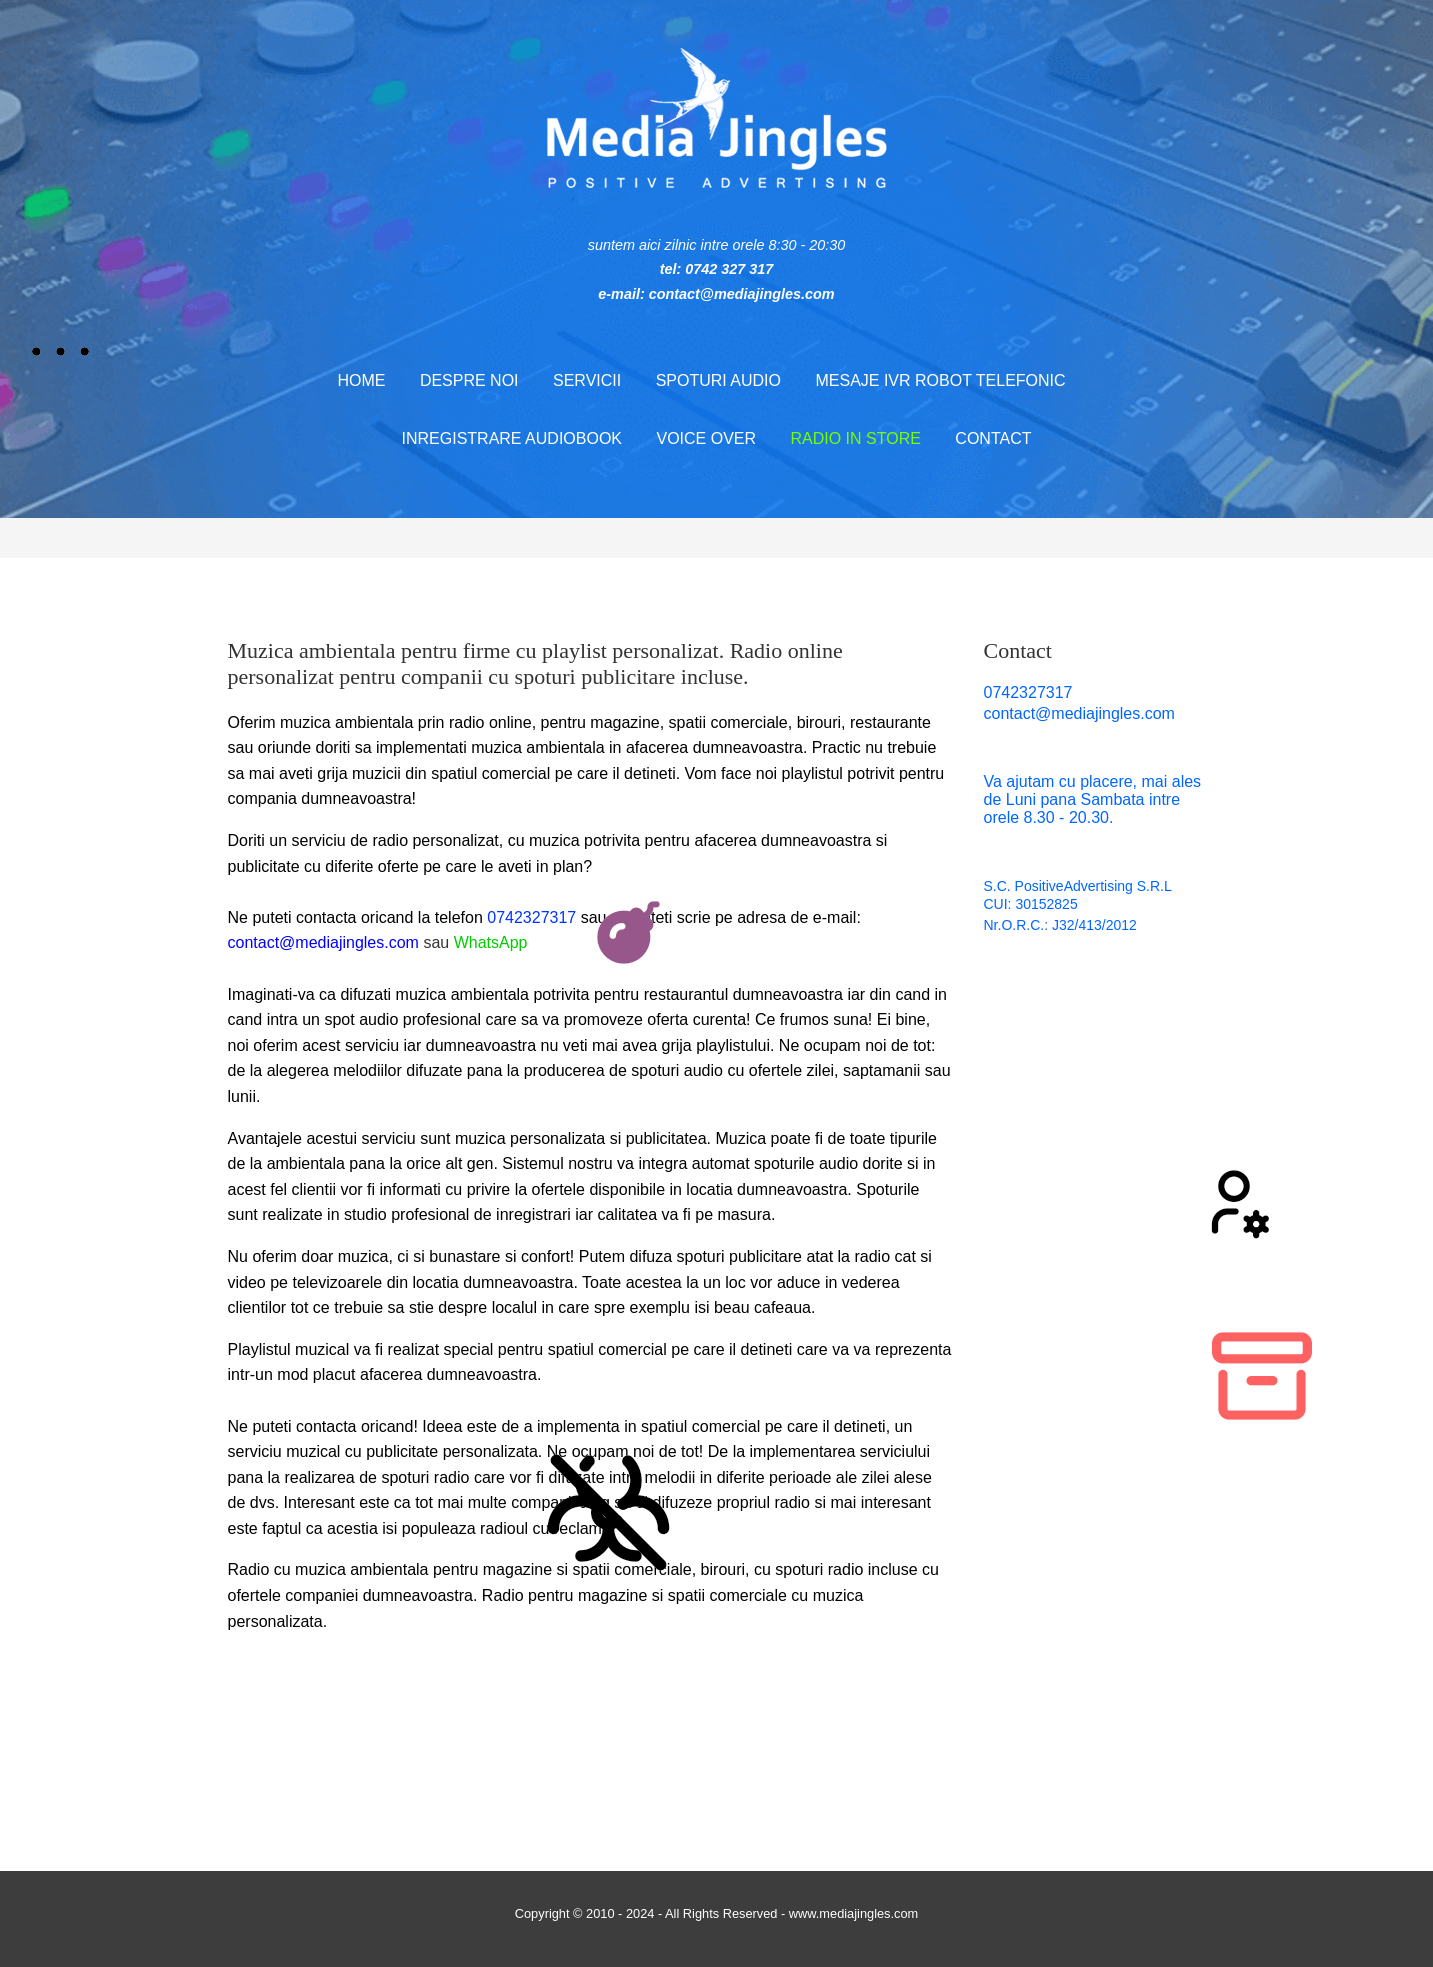  I want to click on delete all data or perform destructive action, so click(628, 932).